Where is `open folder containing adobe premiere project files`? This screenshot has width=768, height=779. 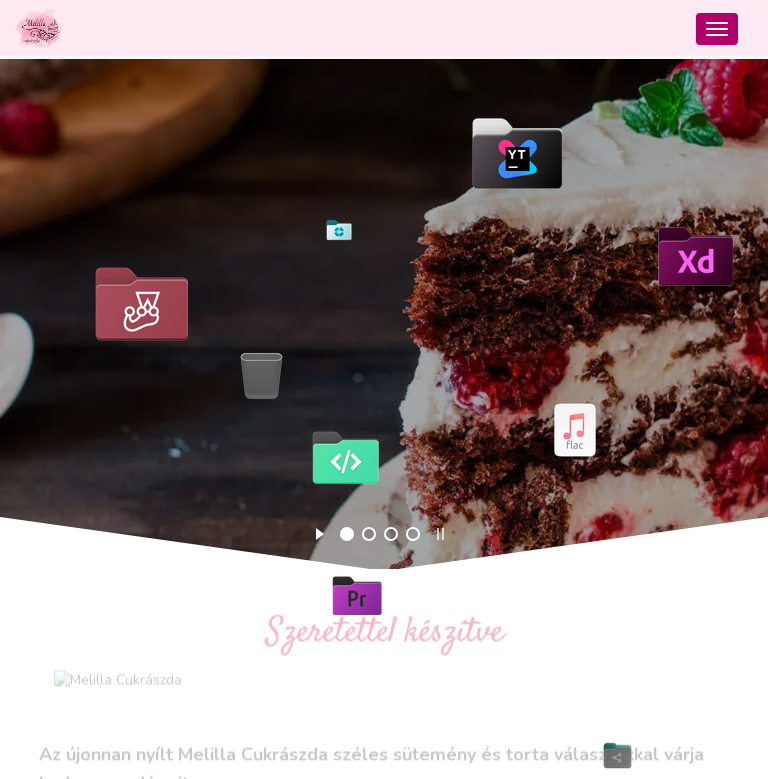
open folder containing adobe premiere project files is located at coordinates (357, 597).